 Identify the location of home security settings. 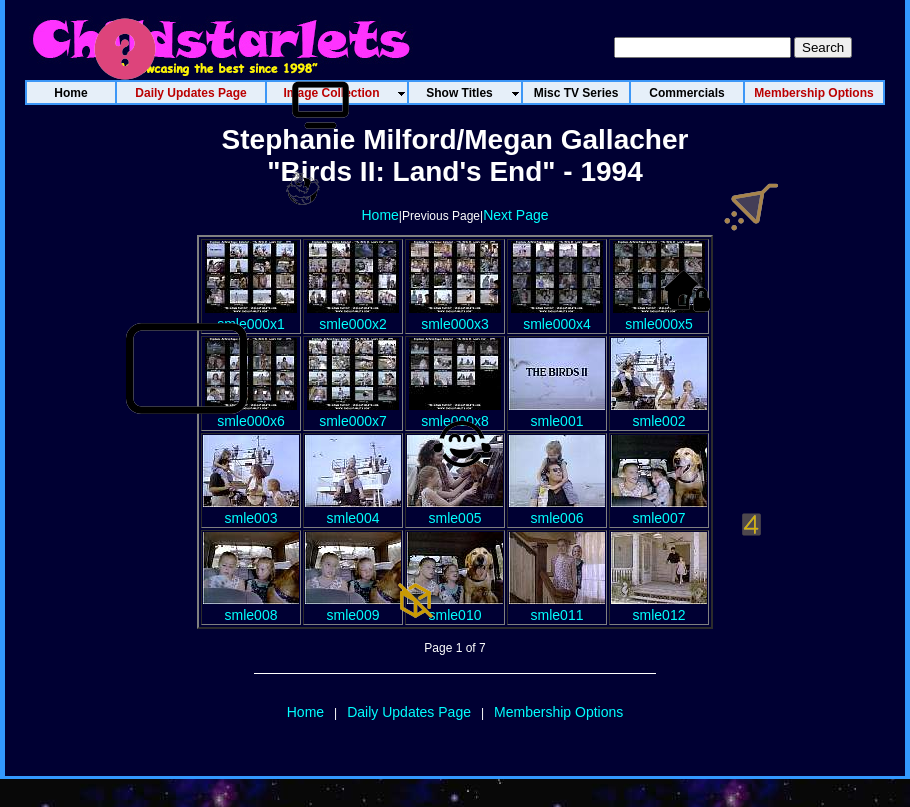
(686, 290).